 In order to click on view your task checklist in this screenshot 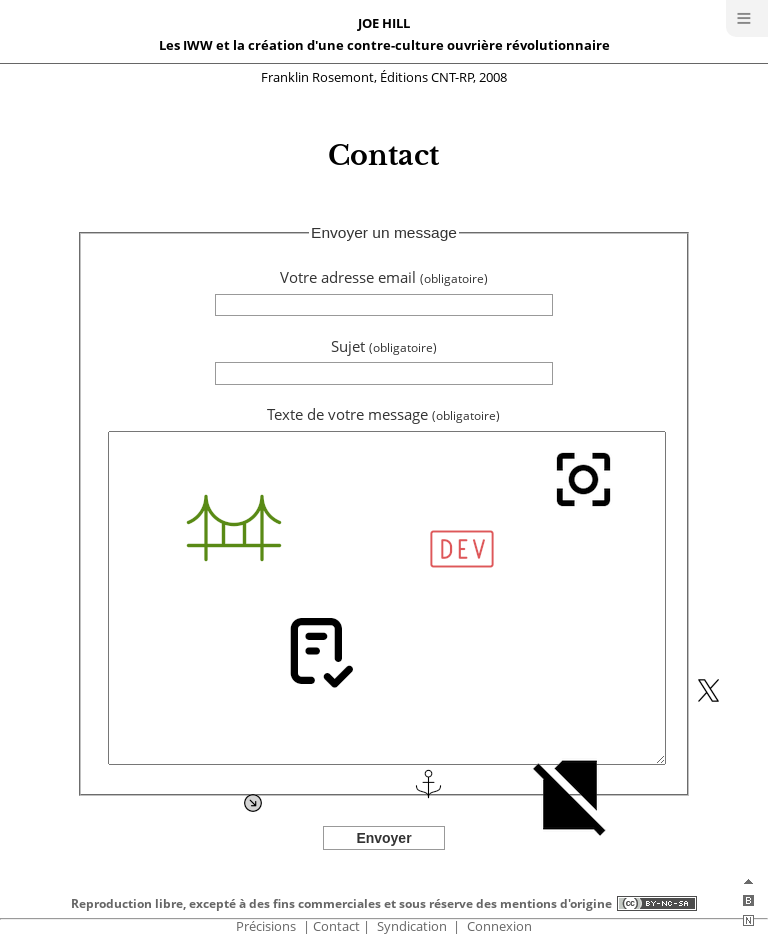, I will do `click(320, 651)`.